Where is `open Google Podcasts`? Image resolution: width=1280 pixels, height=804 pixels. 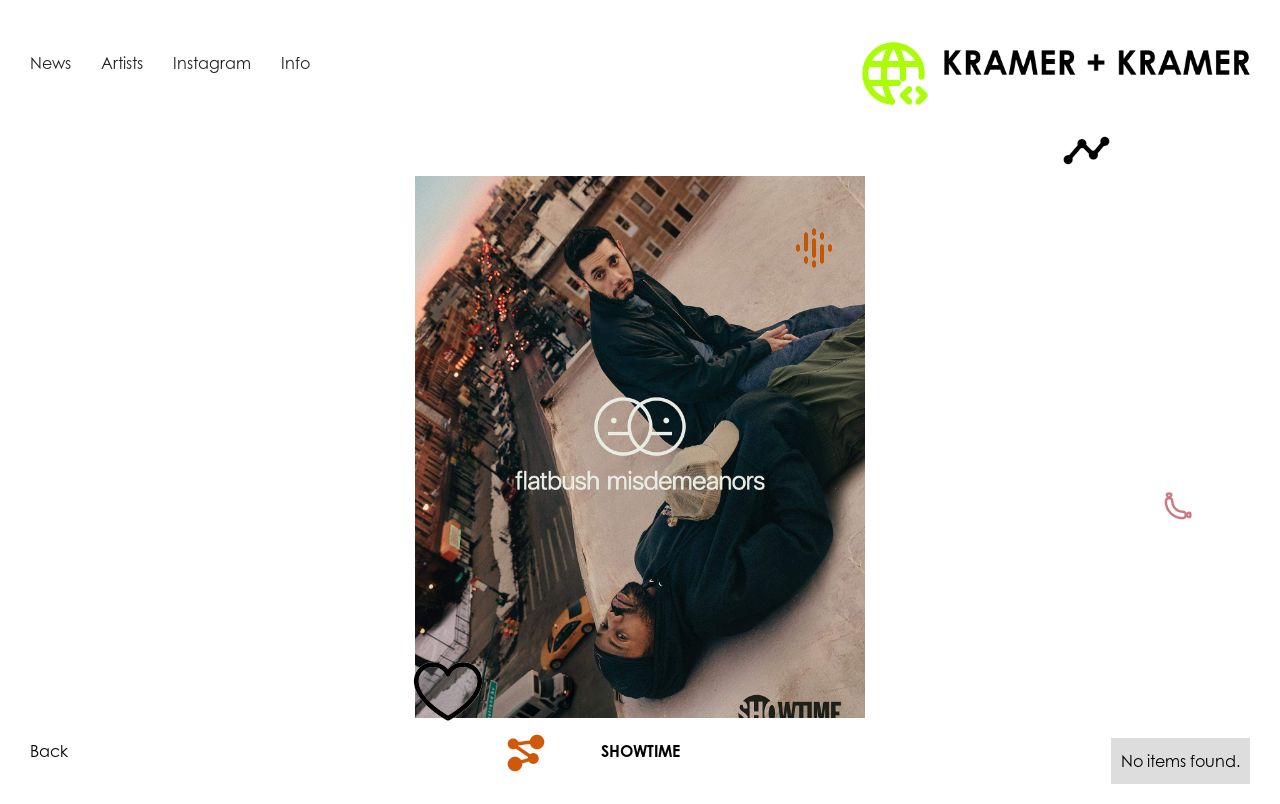
open Google Podcasts is located at coordinates (814, 248).